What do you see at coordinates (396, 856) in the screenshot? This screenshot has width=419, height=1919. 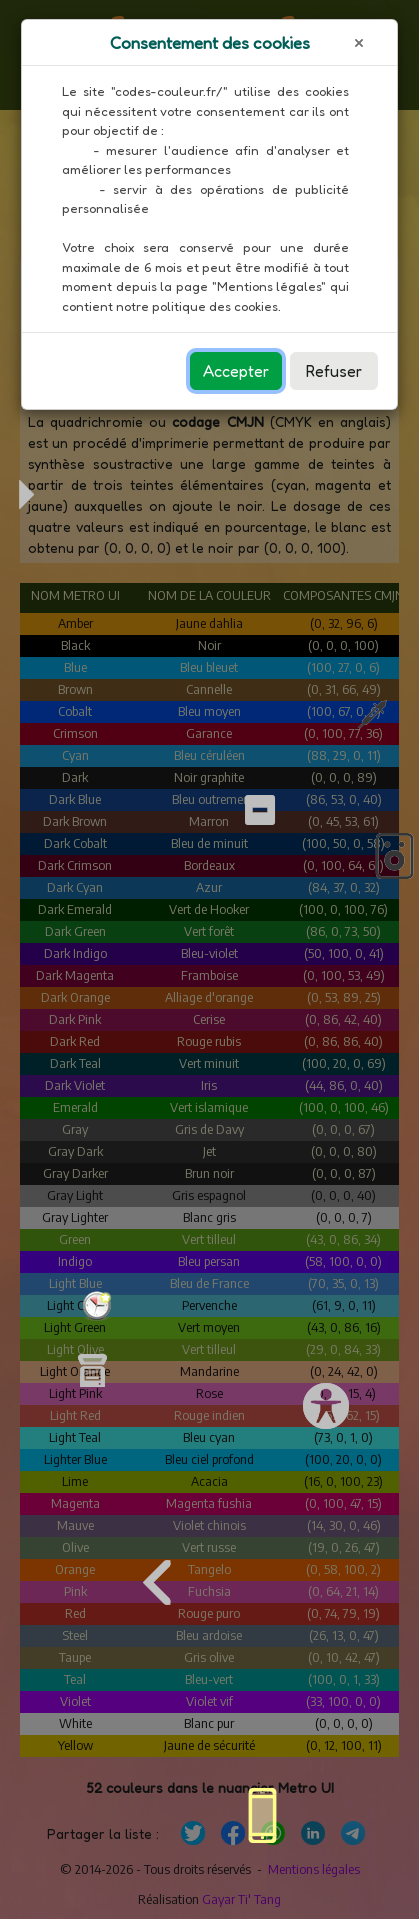 I see `open rhythmbox music player` at bounding box center [396, 856].